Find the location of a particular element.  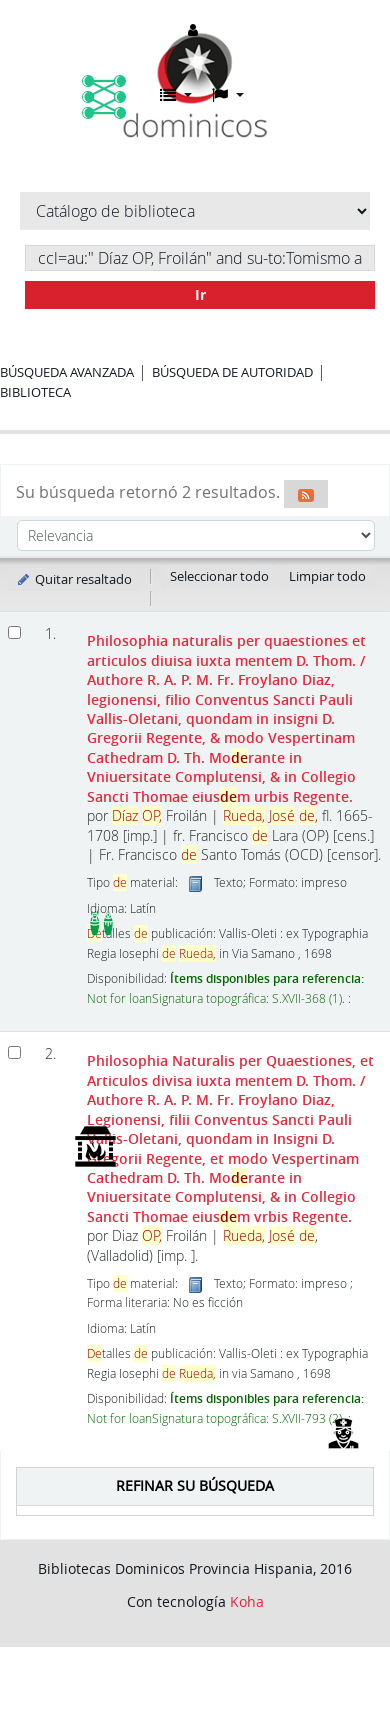

view male nurse profile or contact is located at coordinates (343, 1433).